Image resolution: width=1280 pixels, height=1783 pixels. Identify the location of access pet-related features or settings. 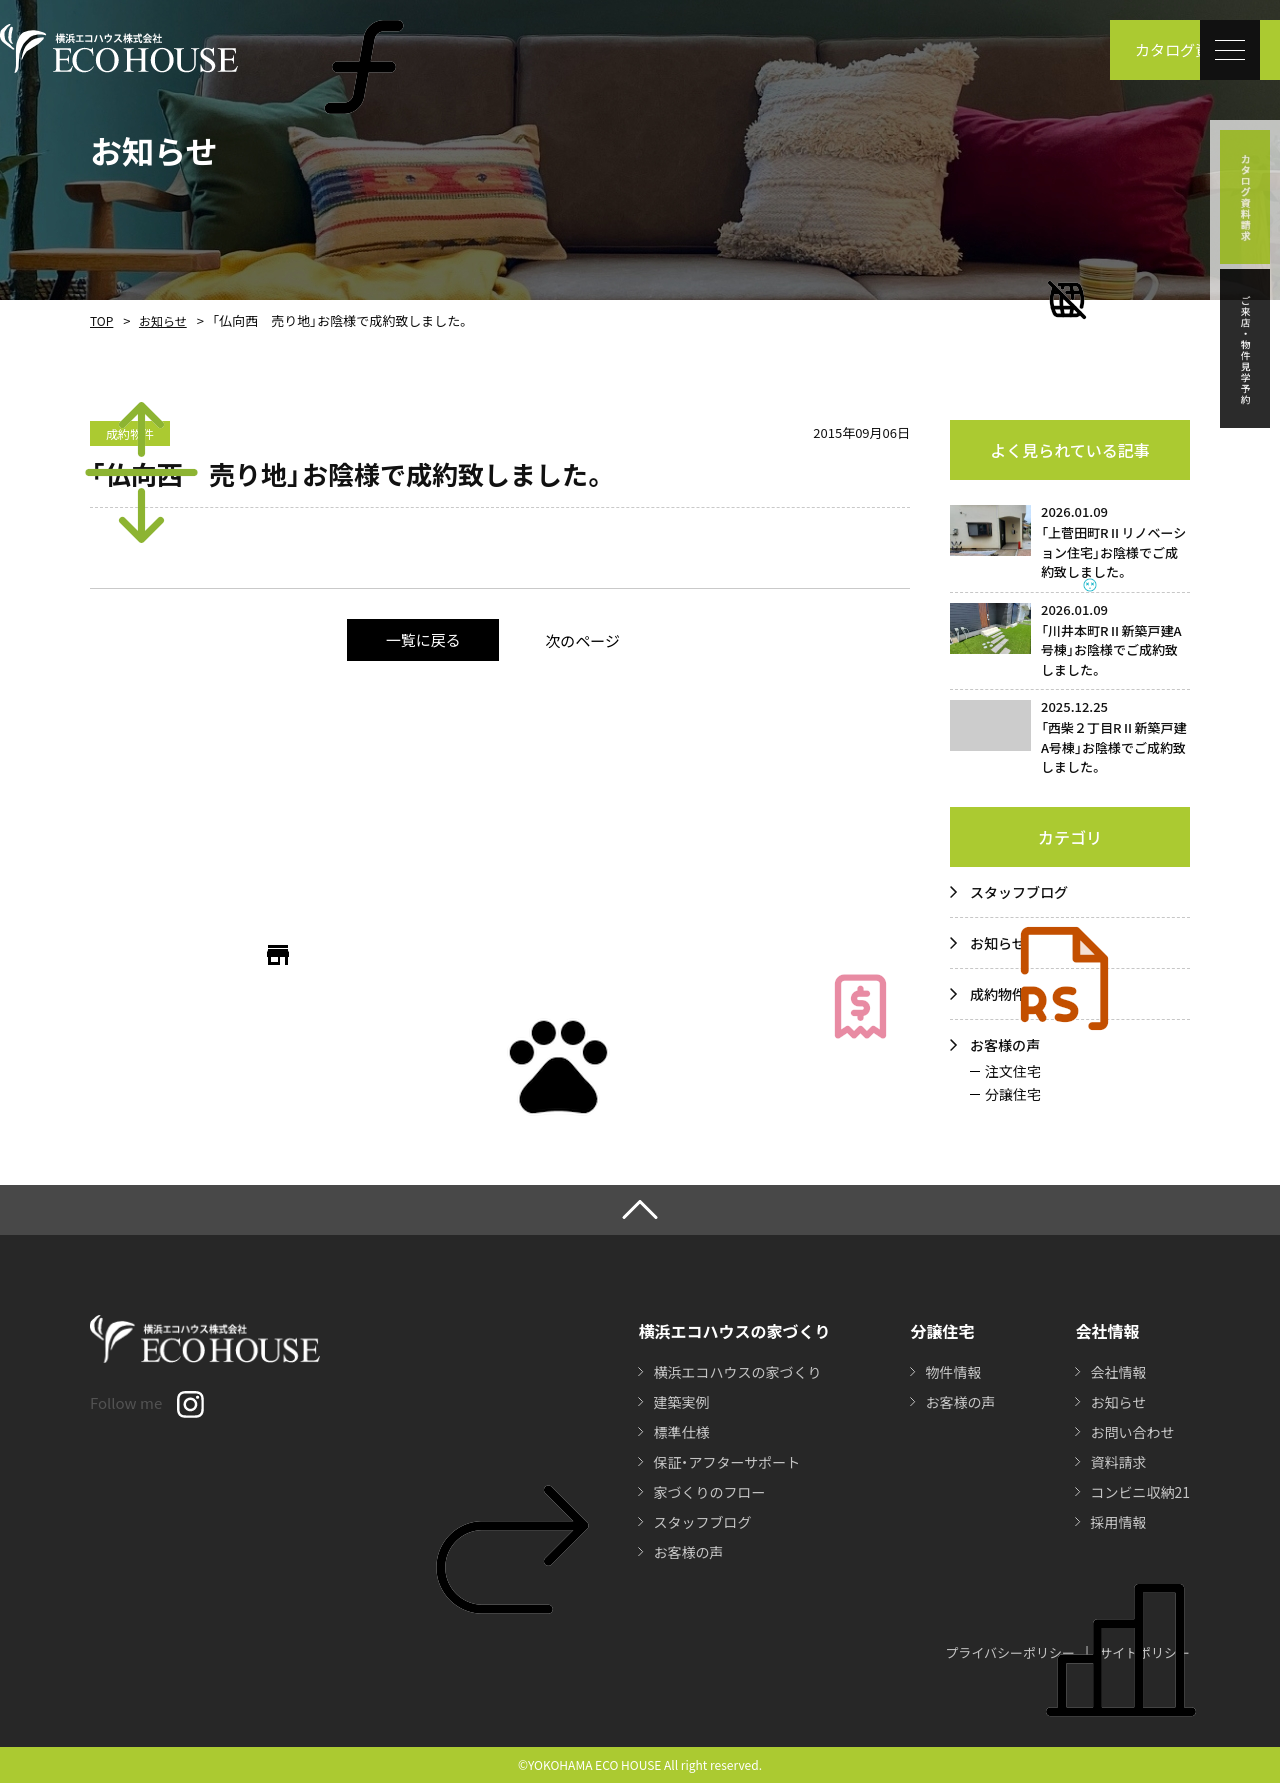
(558, 1064).